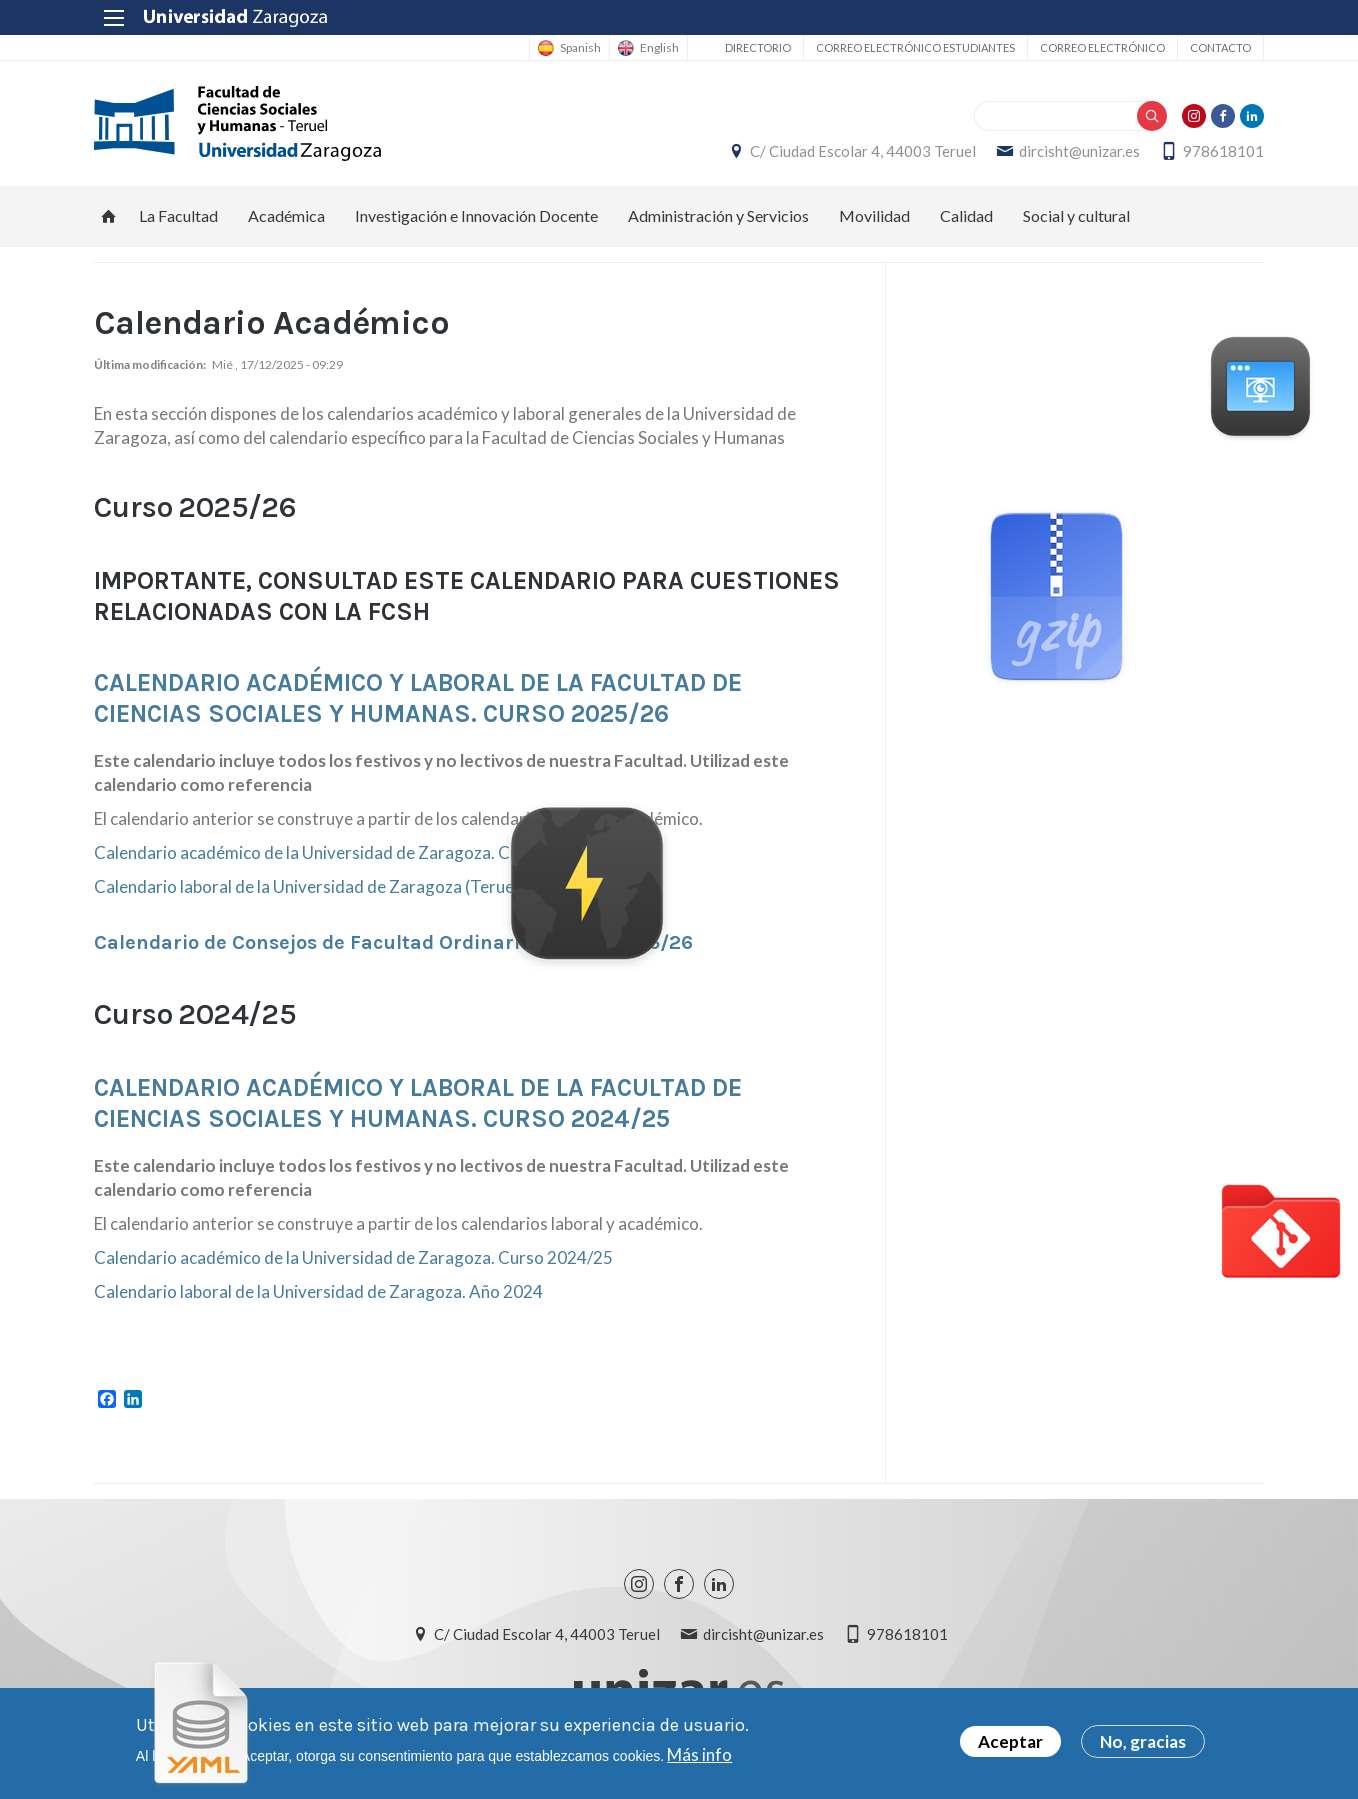 The image size is (1358, 1799). Describe the element at coordinates (1280, 1234) in the screenshot. I see `open git repository folder` at that location.